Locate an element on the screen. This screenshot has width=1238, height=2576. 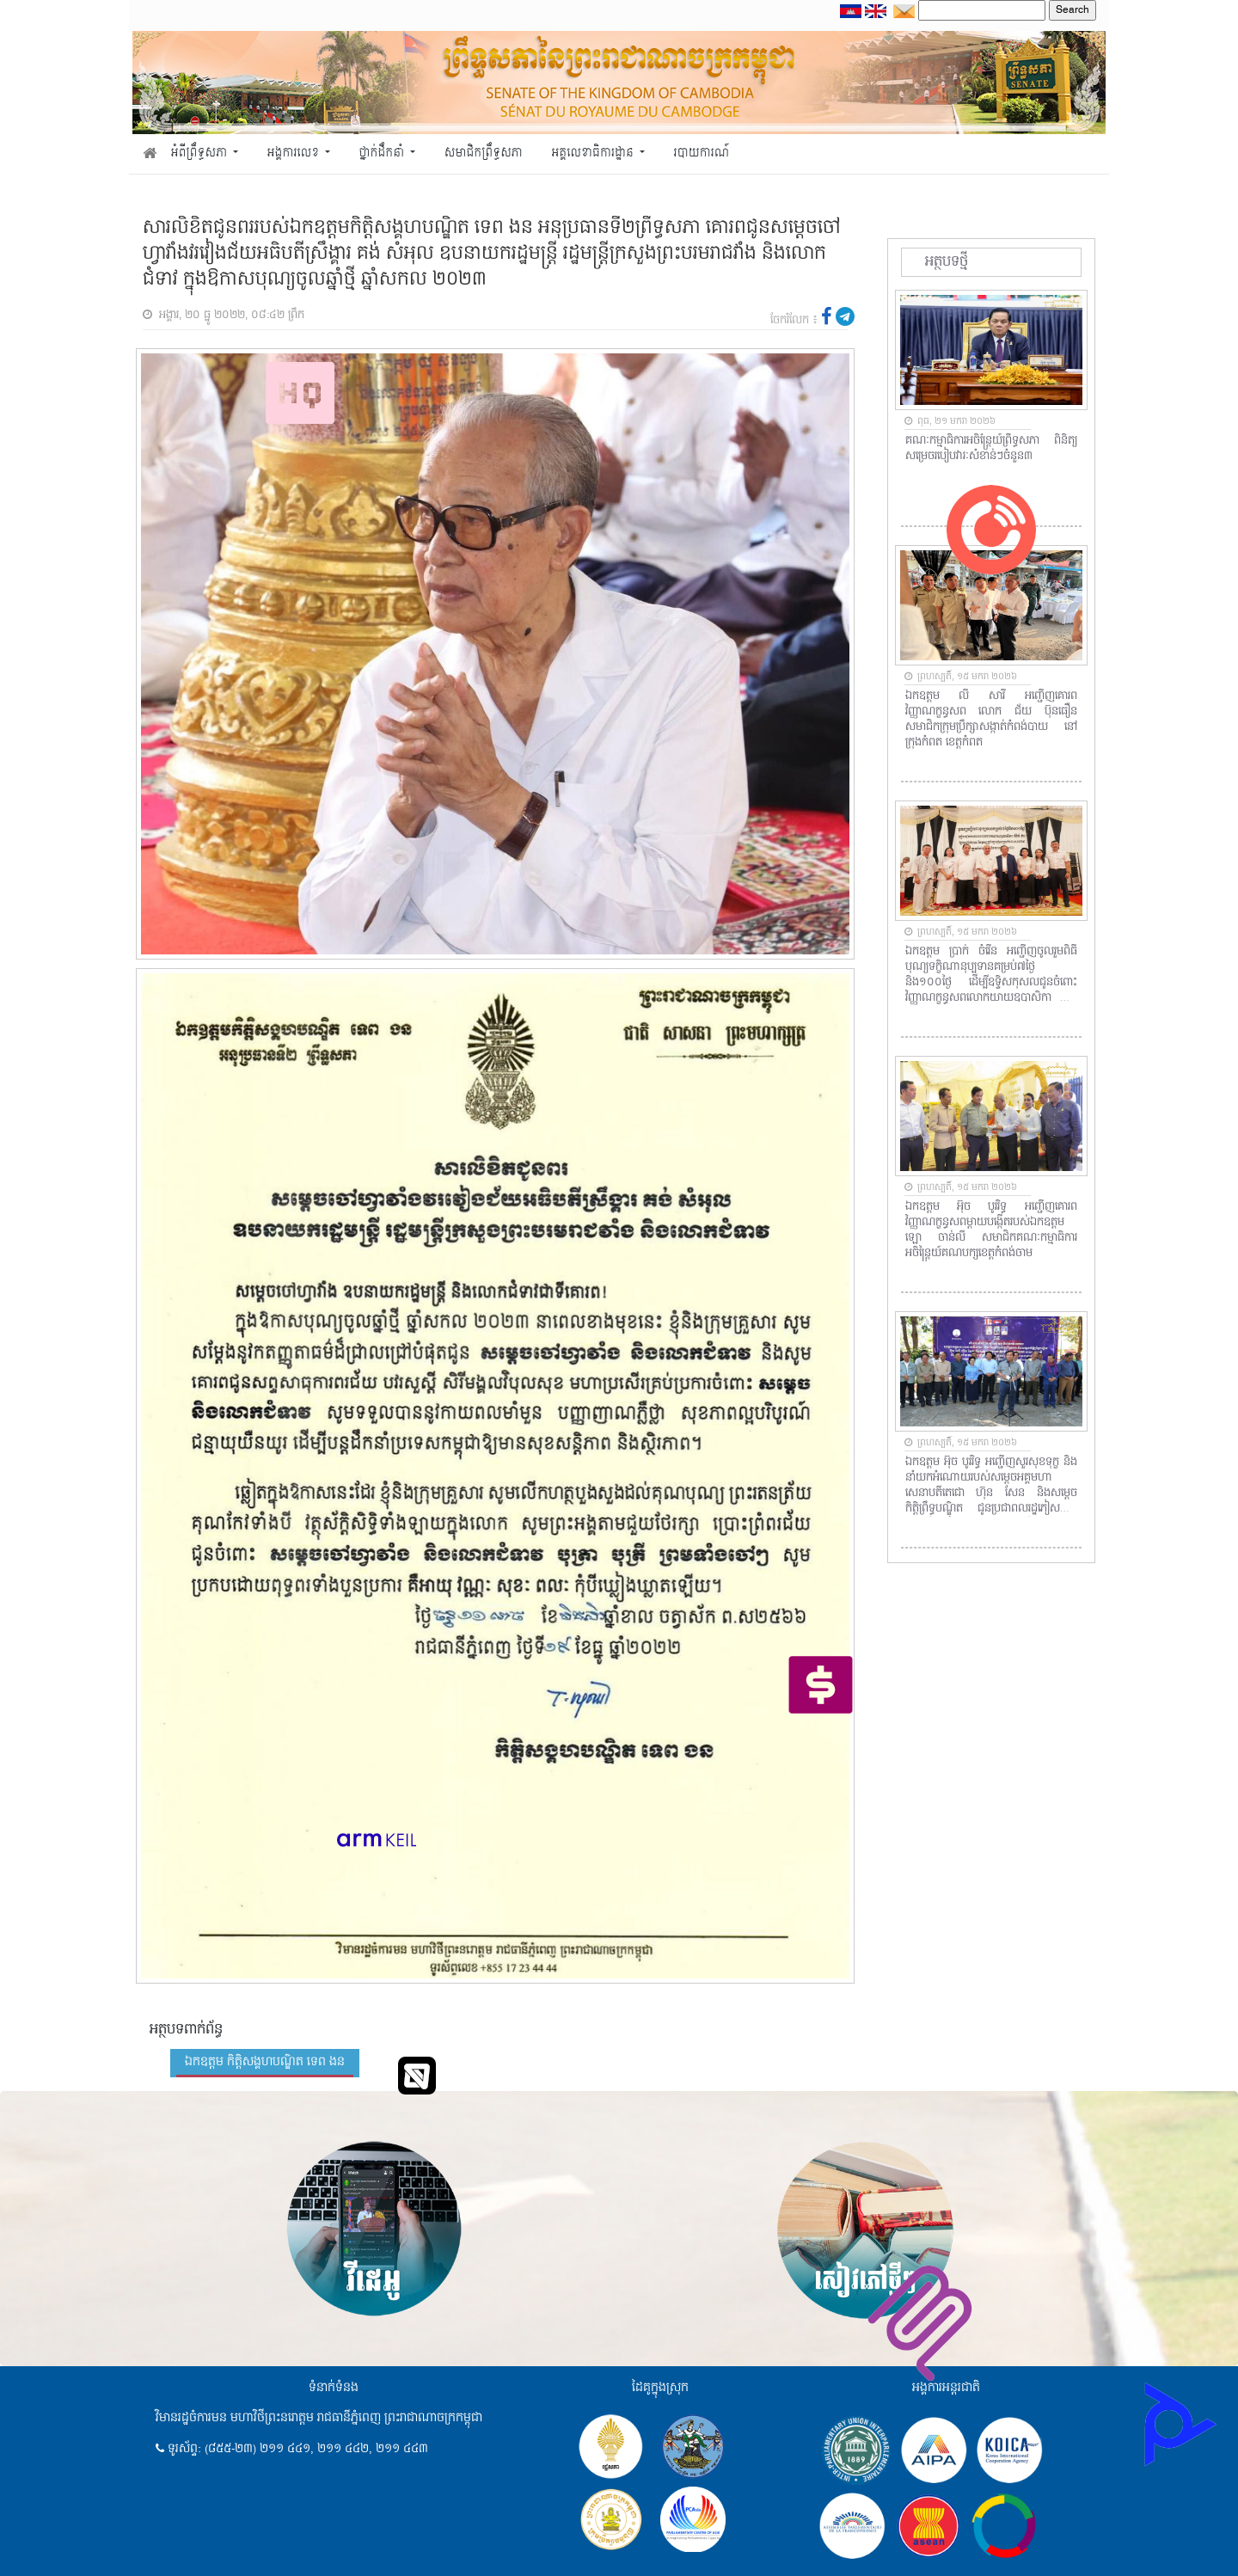
arm keil brand logo is located at coordinates (377, 1840).